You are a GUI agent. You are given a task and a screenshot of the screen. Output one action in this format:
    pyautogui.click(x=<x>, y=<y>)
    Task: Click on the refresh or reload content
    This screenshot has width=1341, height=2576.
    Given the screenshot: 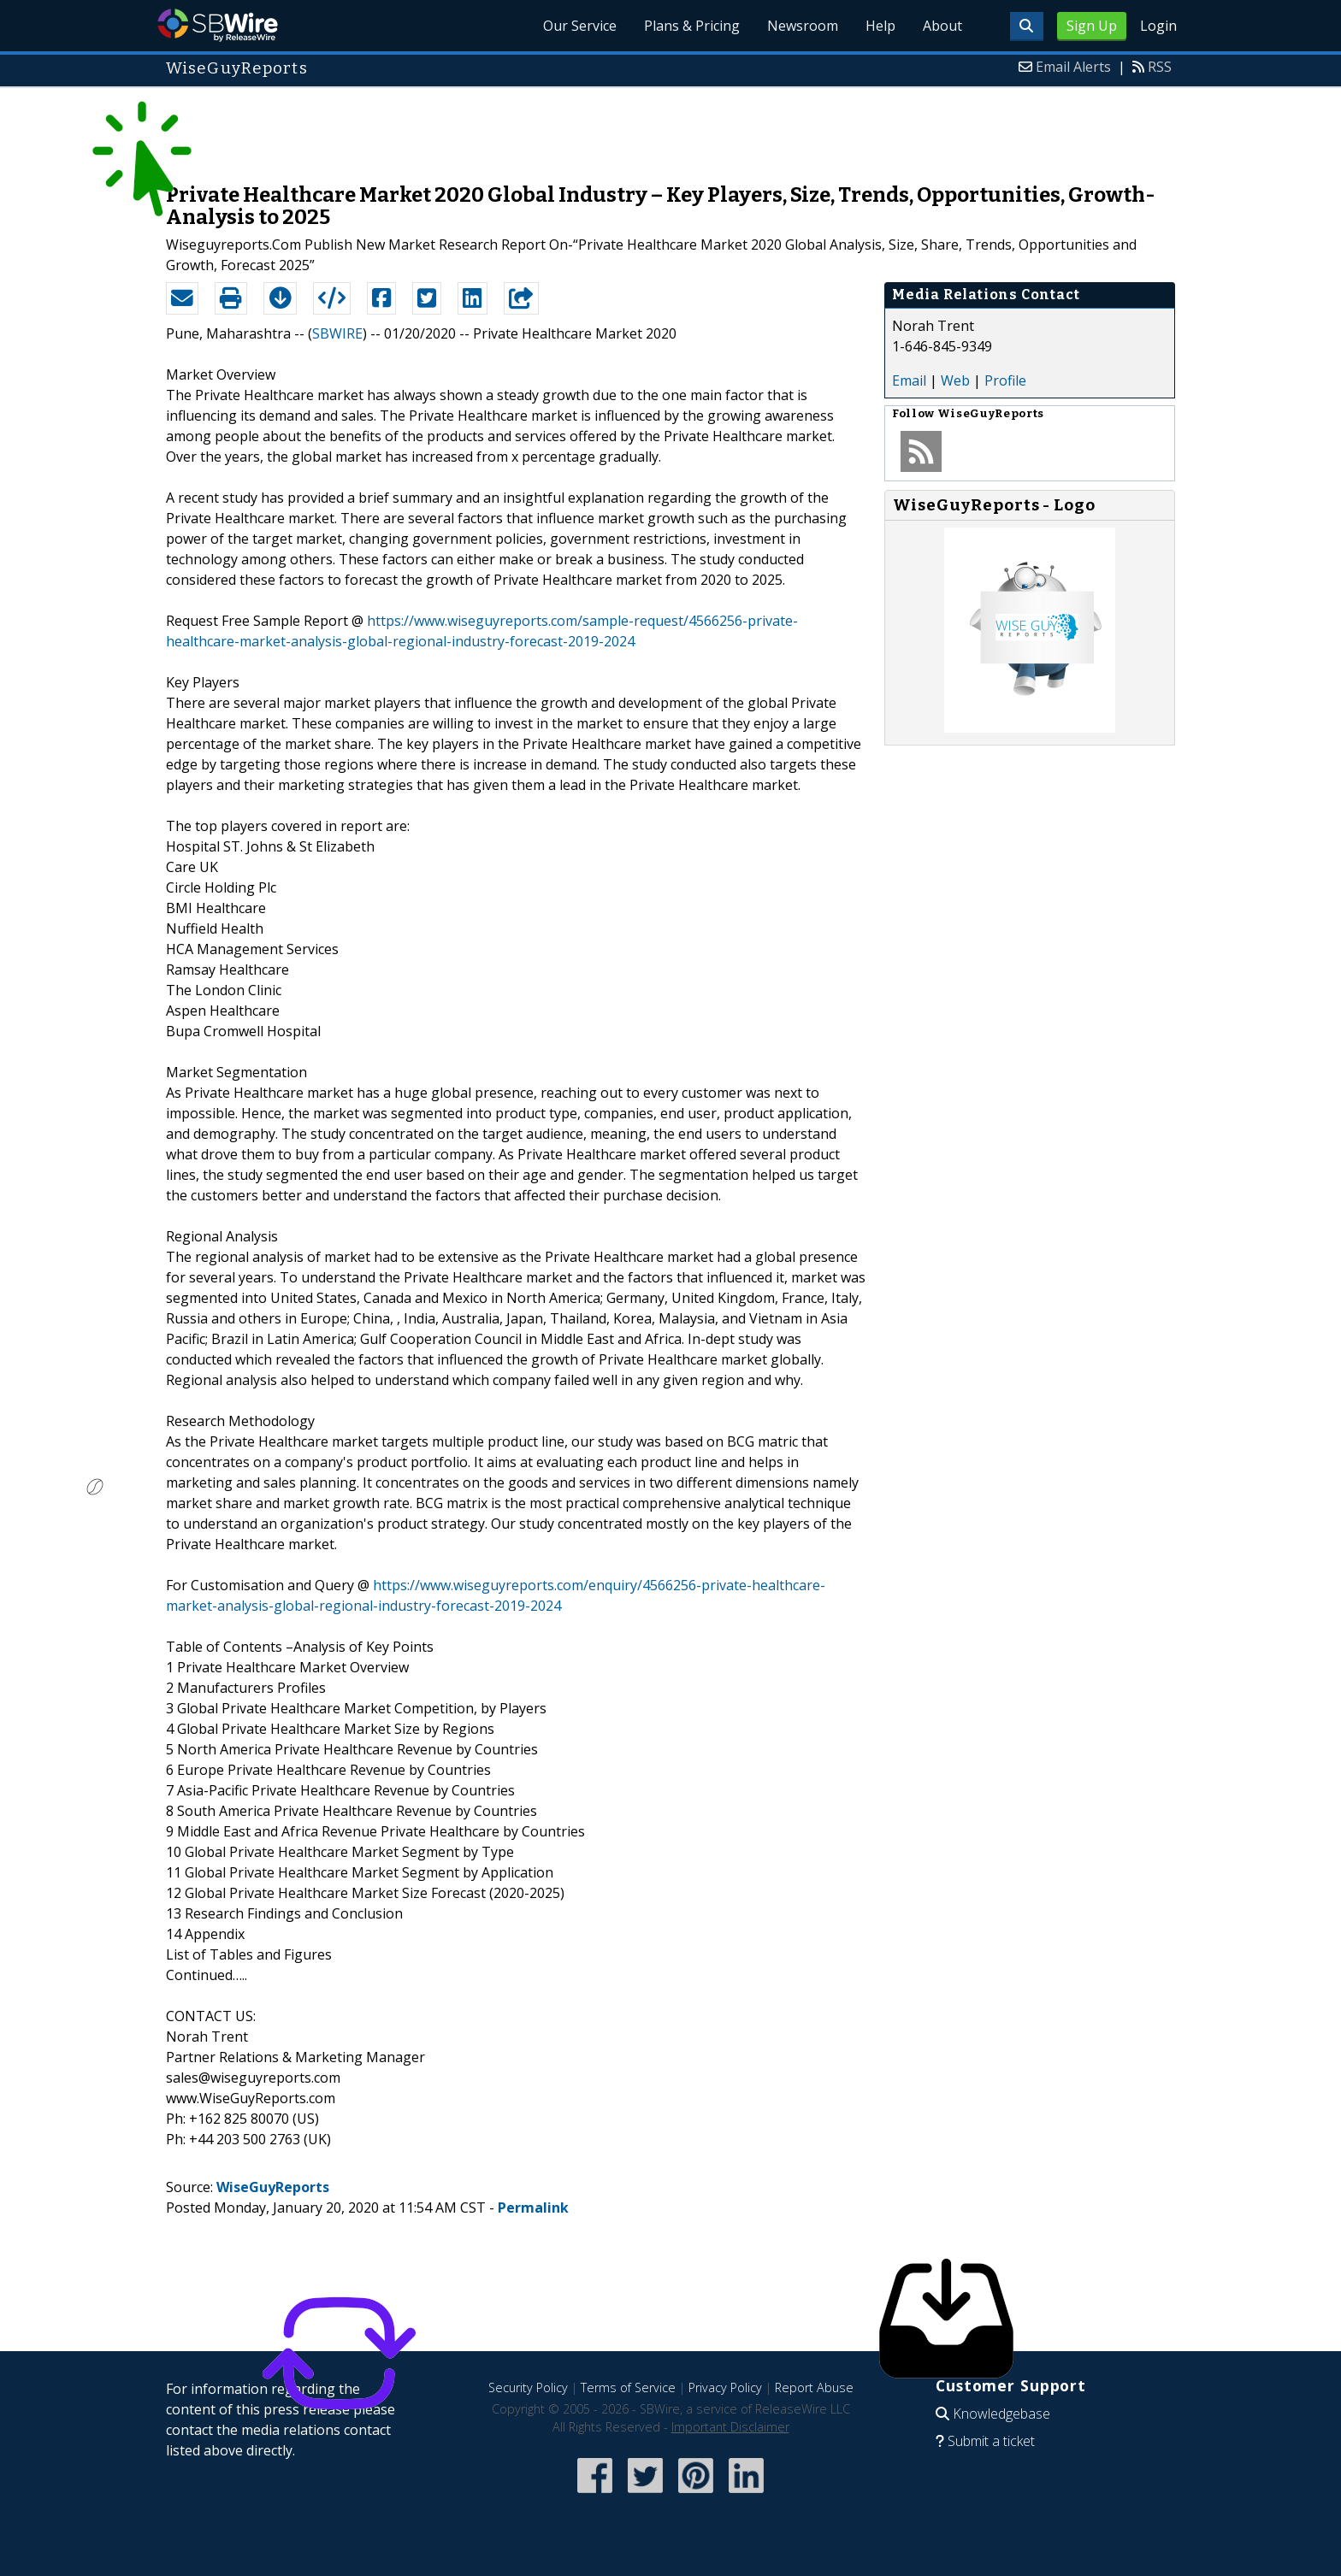 What is the action you would take?
    pyautogui.click(x=339, y=2353)
    